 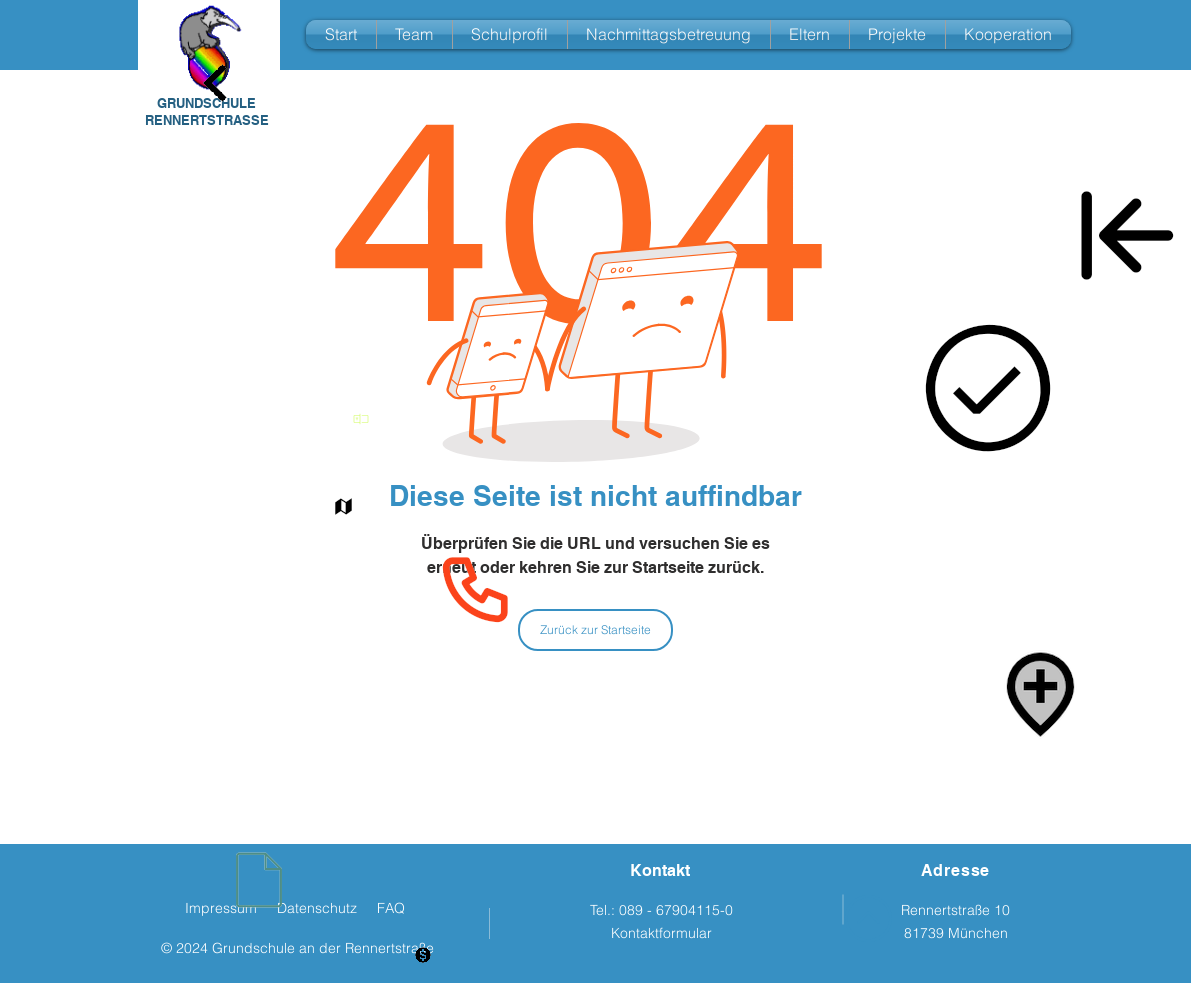 What do you see at coordinates (477, 588) in the screenshot?
I see `make a phone call` at bounding box center [477, 588].